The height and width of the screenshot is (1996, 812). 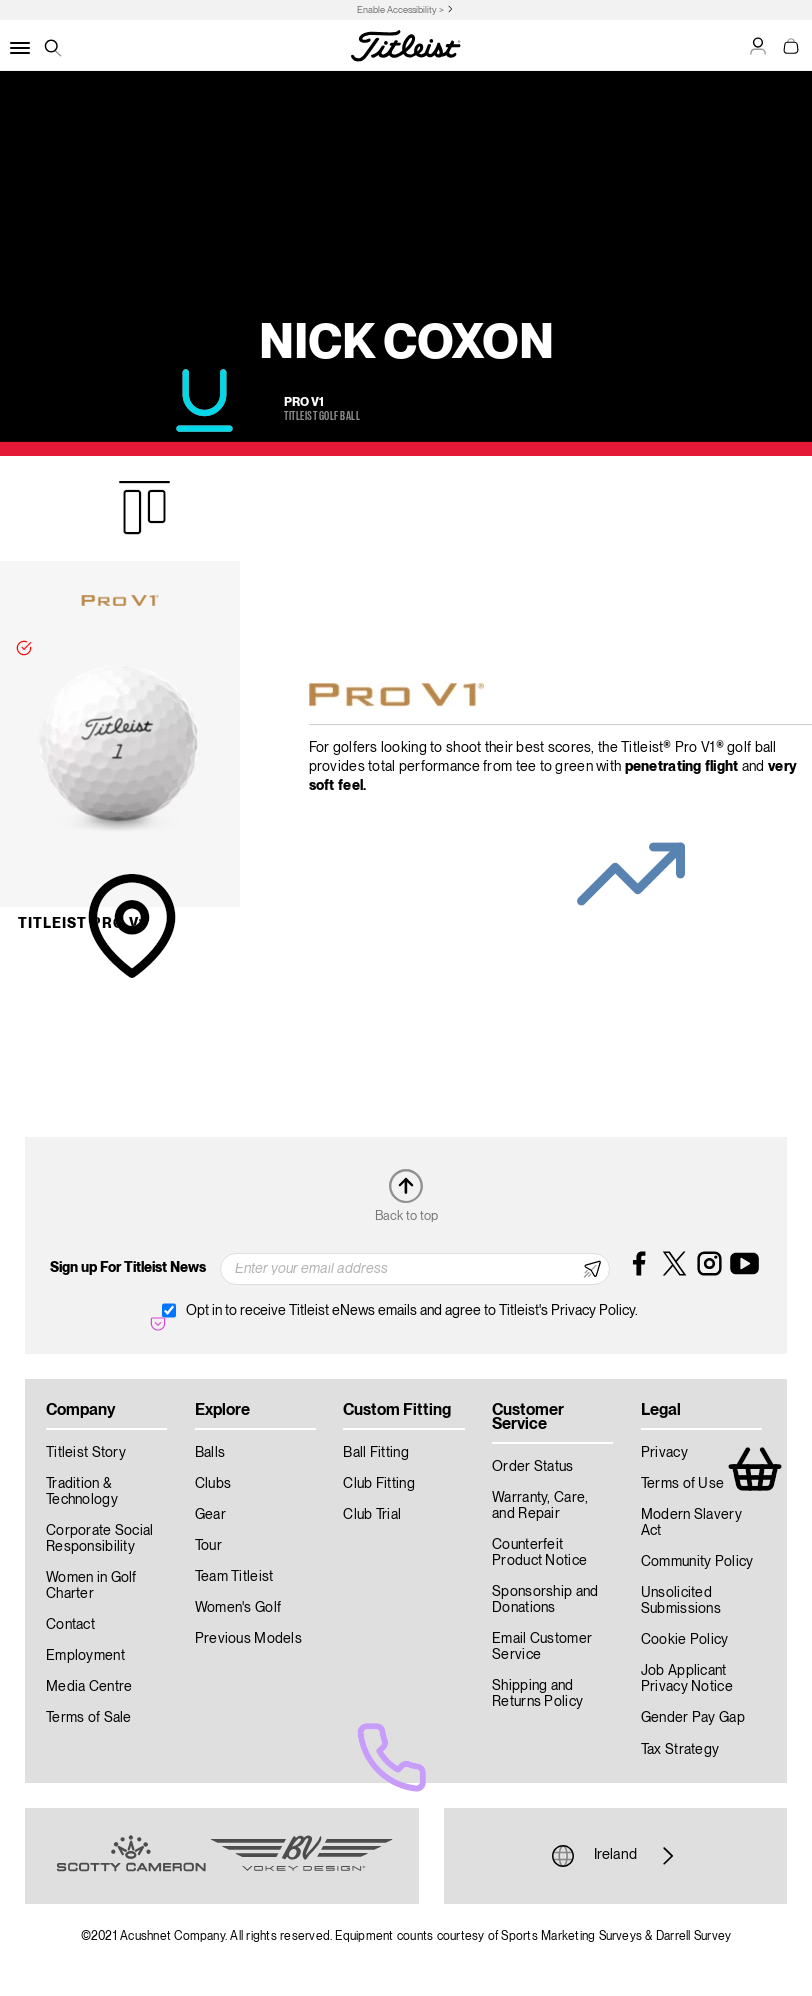 What do you see at coordinates (24, 648) in the screenshot?
I see `indicates task or action completed successfully` at bounding box center [24, 648].